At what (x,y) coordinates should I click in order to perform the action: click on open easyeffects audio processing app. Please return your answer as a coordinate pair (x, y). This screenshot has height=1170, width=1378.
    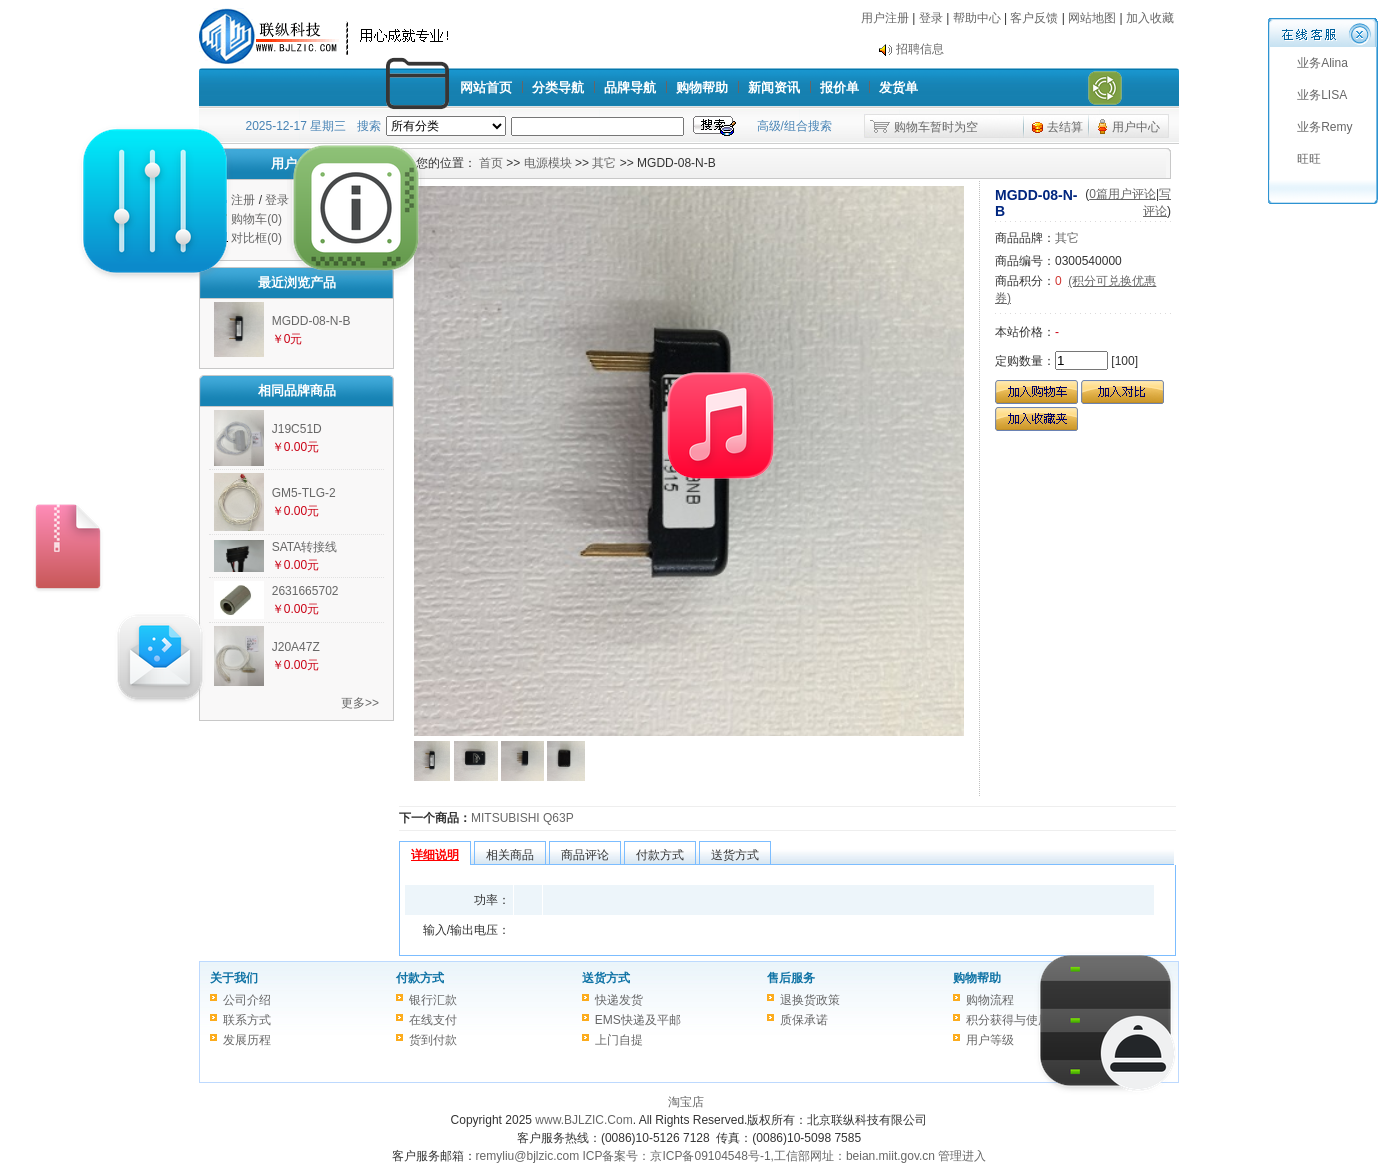
    Looking at the image, I should click on (155, 201).